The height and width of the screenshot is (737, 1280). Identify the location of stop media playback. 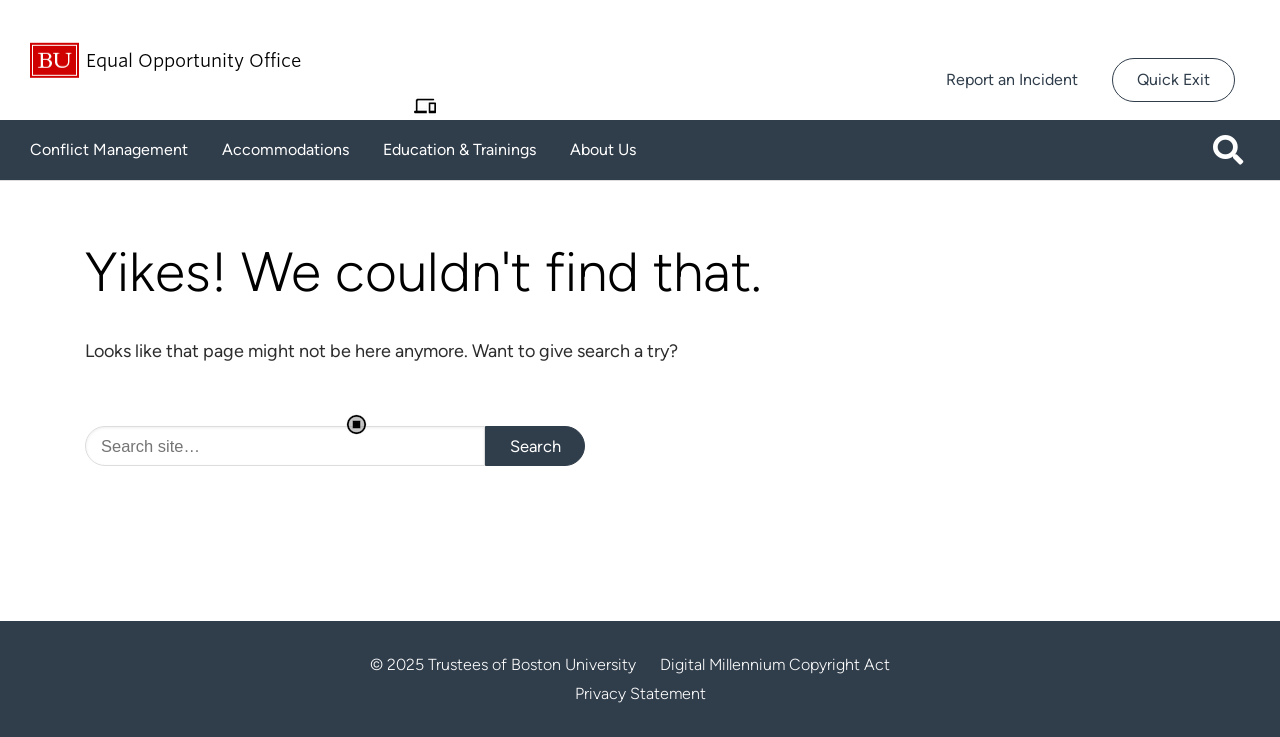
(356, 424).